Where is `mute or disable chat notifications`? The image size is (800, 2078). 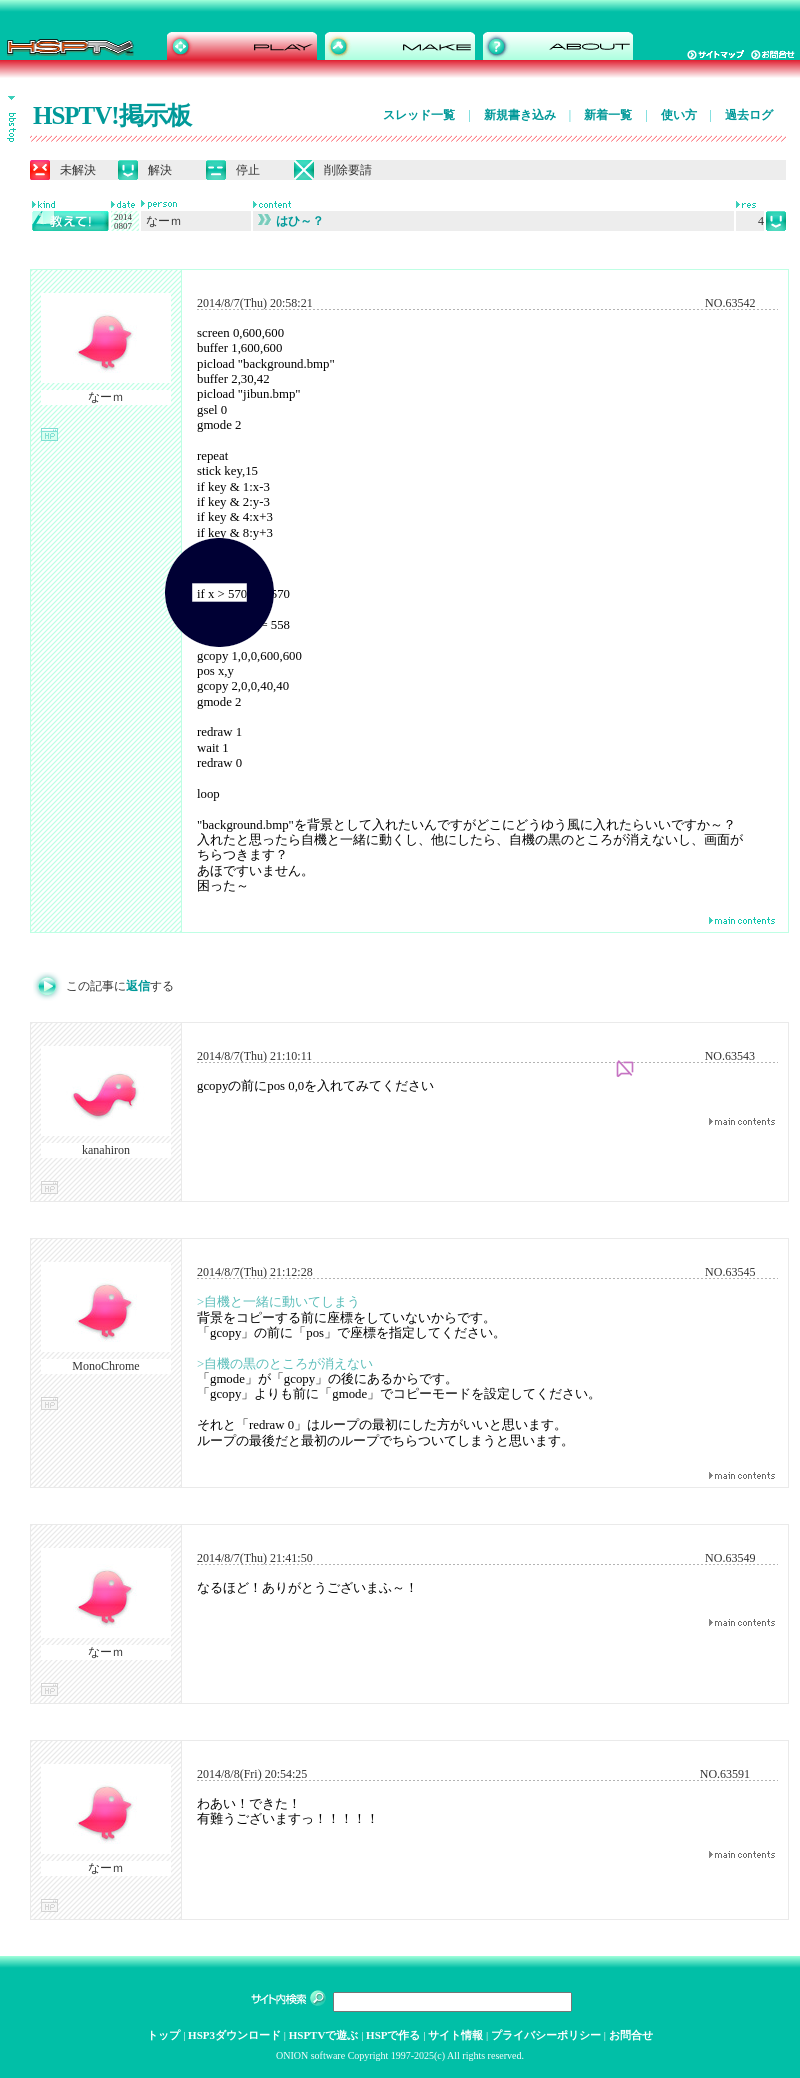 mute or disable chat notifications is located at coordinates (625, 1068).